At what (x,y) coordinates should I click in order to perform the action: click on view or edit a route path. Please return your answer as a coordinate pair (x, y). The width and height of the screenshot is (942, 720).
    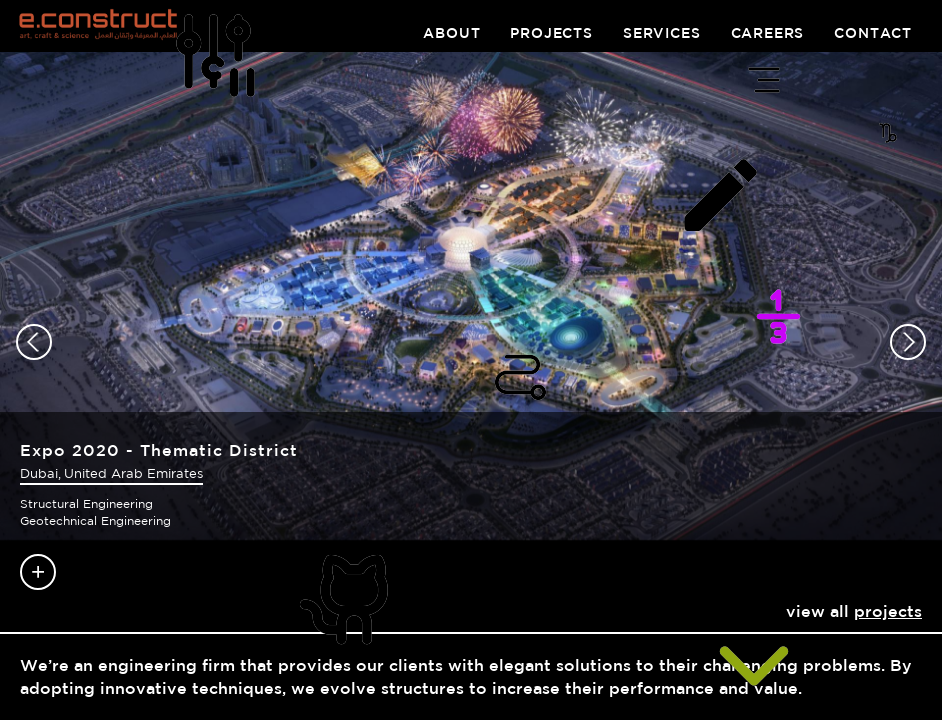
    Looking at the image, I should click on (520, 374).